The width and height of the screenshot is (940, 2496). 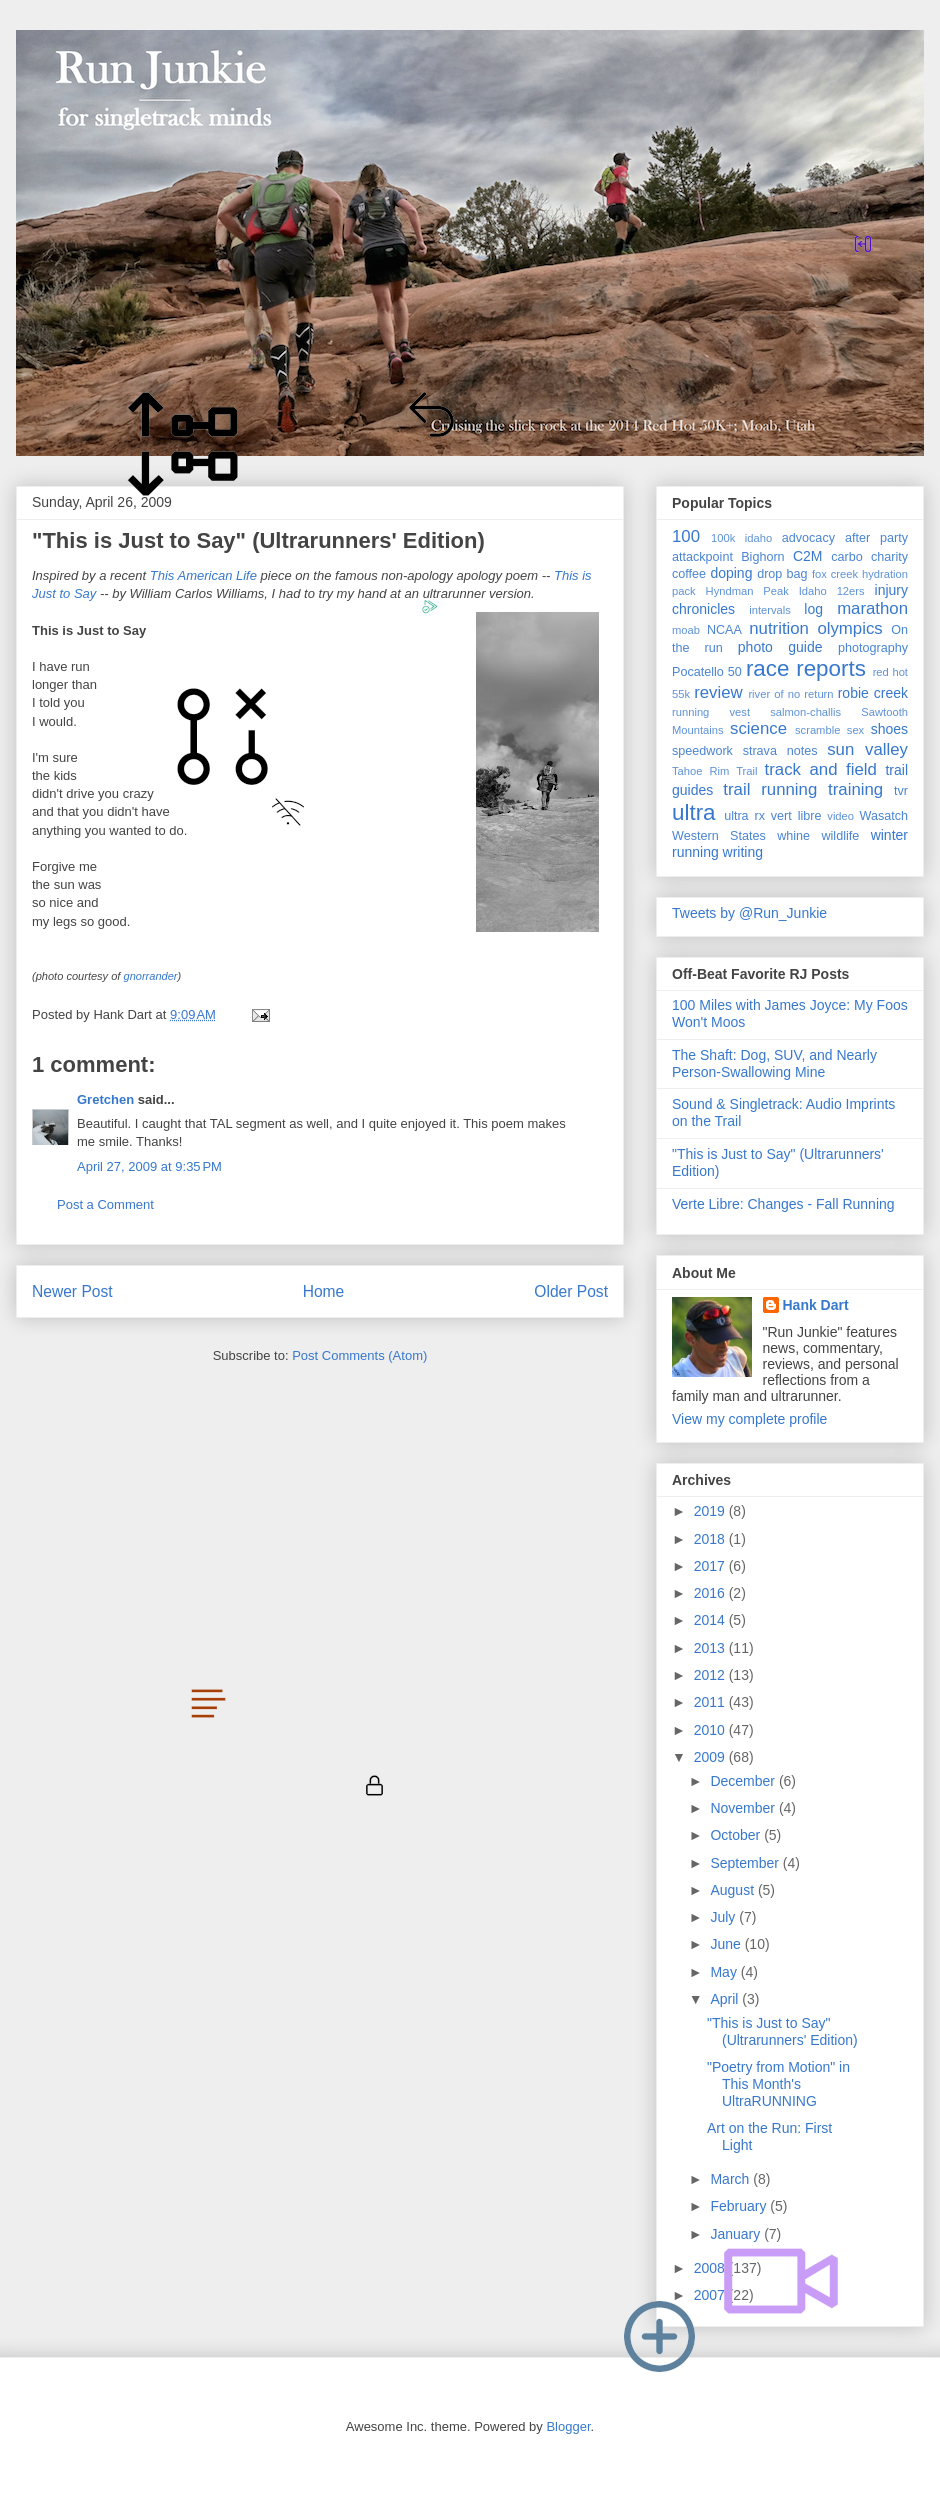 I want to click on add a new item, so click(x=659, y=2336).